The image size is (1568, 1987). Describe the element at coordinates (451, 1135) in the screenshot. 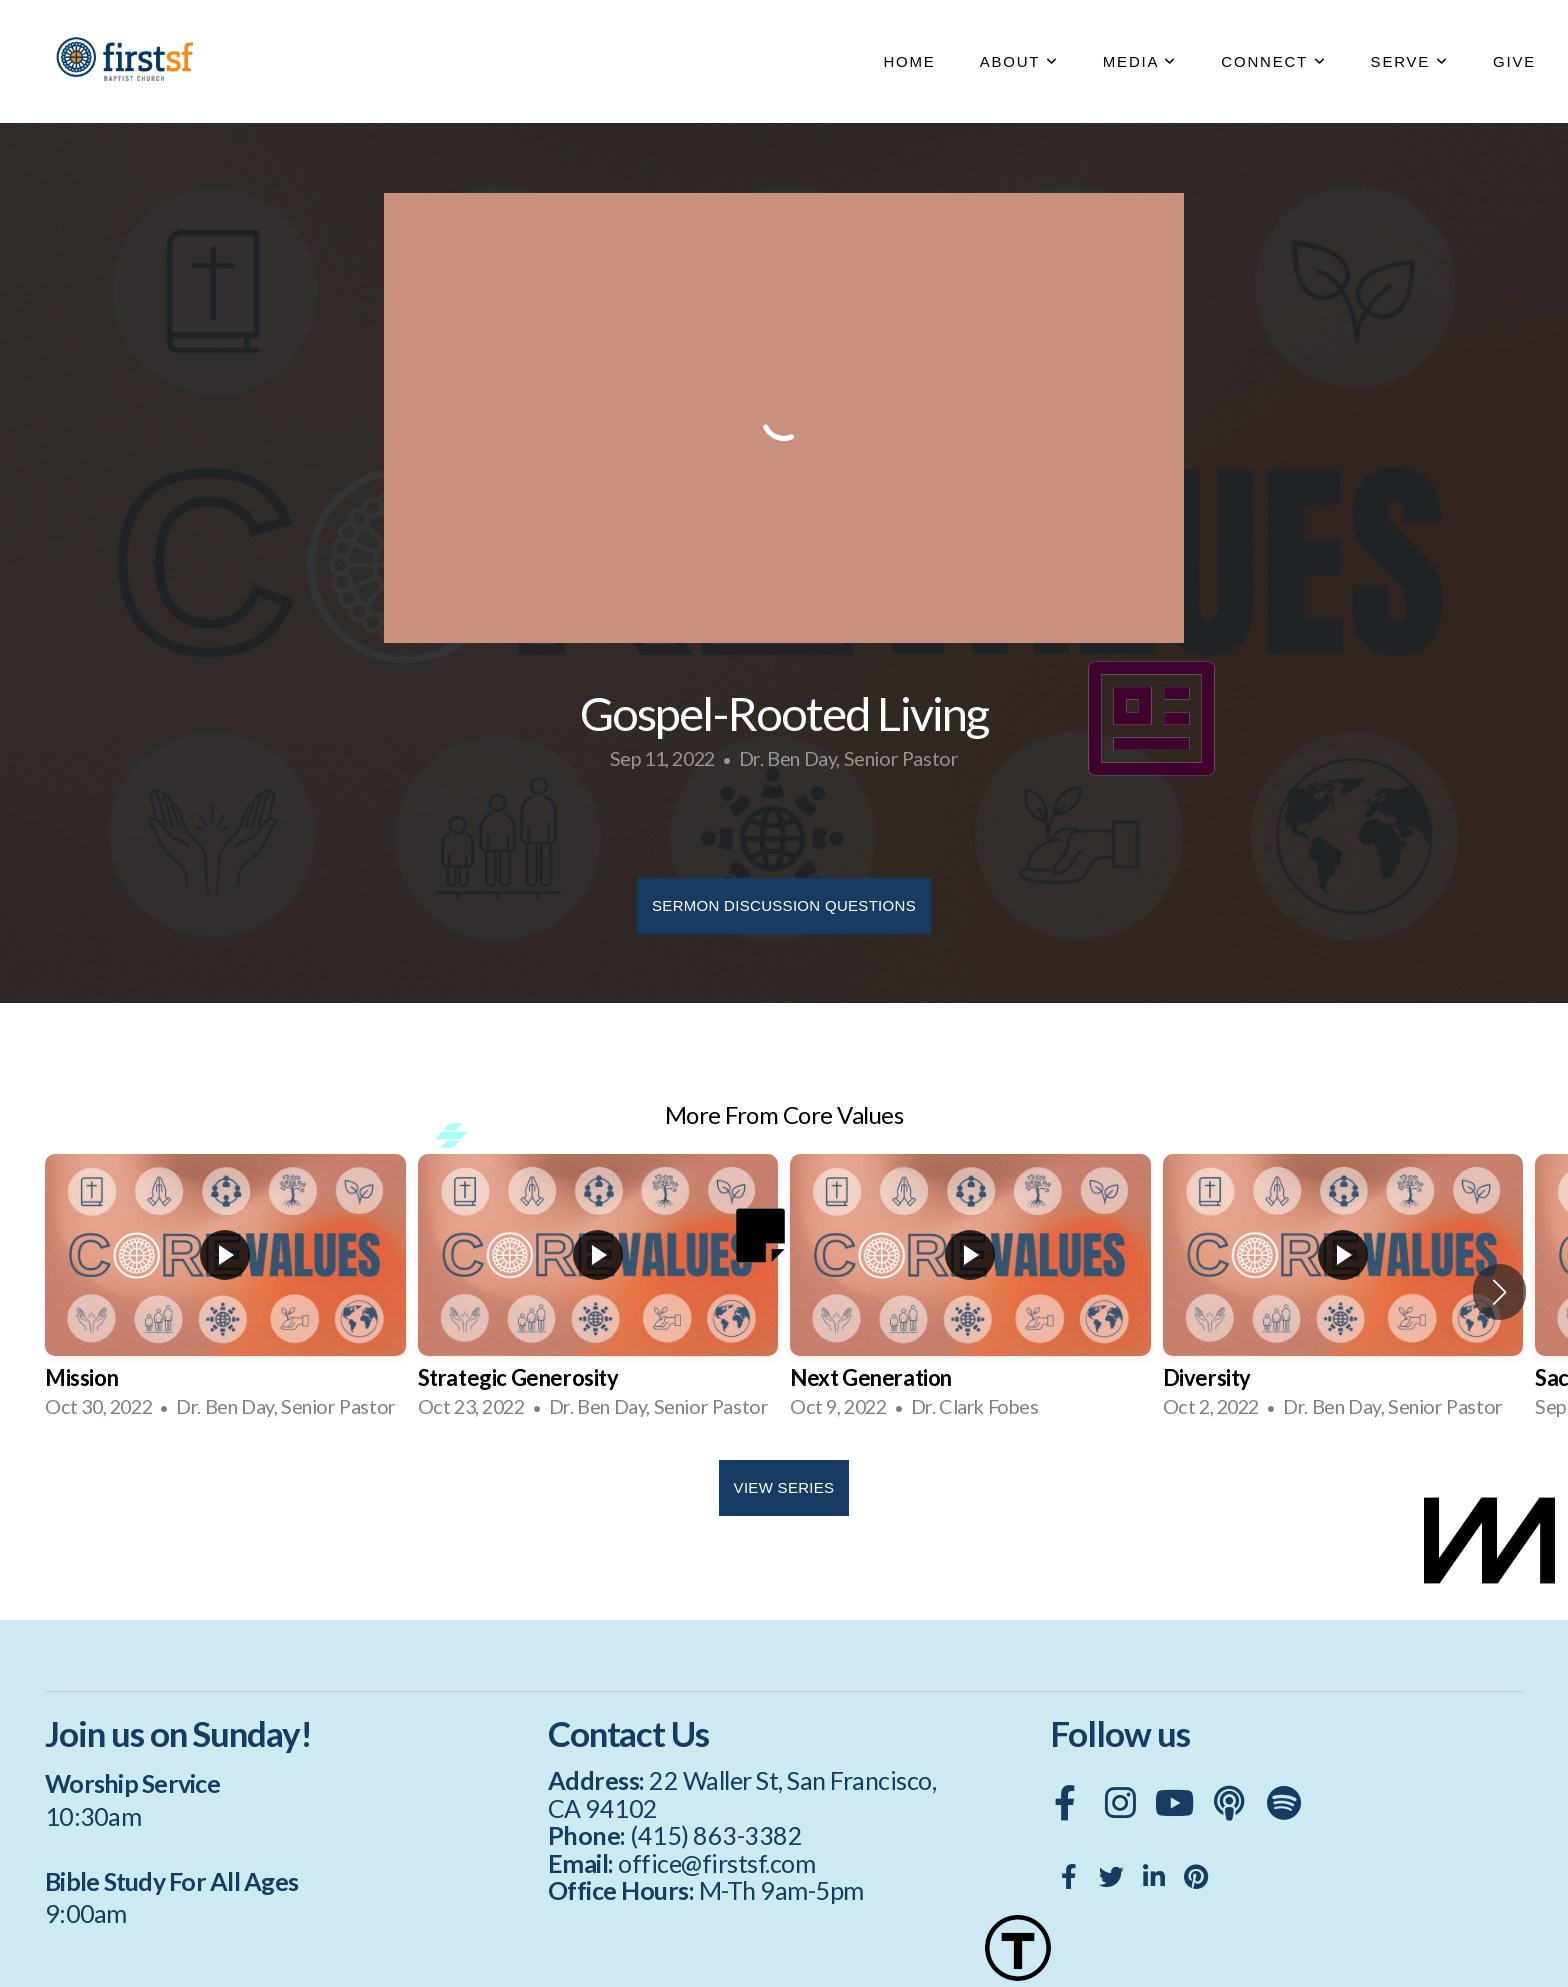

I see `stencil brand logo` at that location.